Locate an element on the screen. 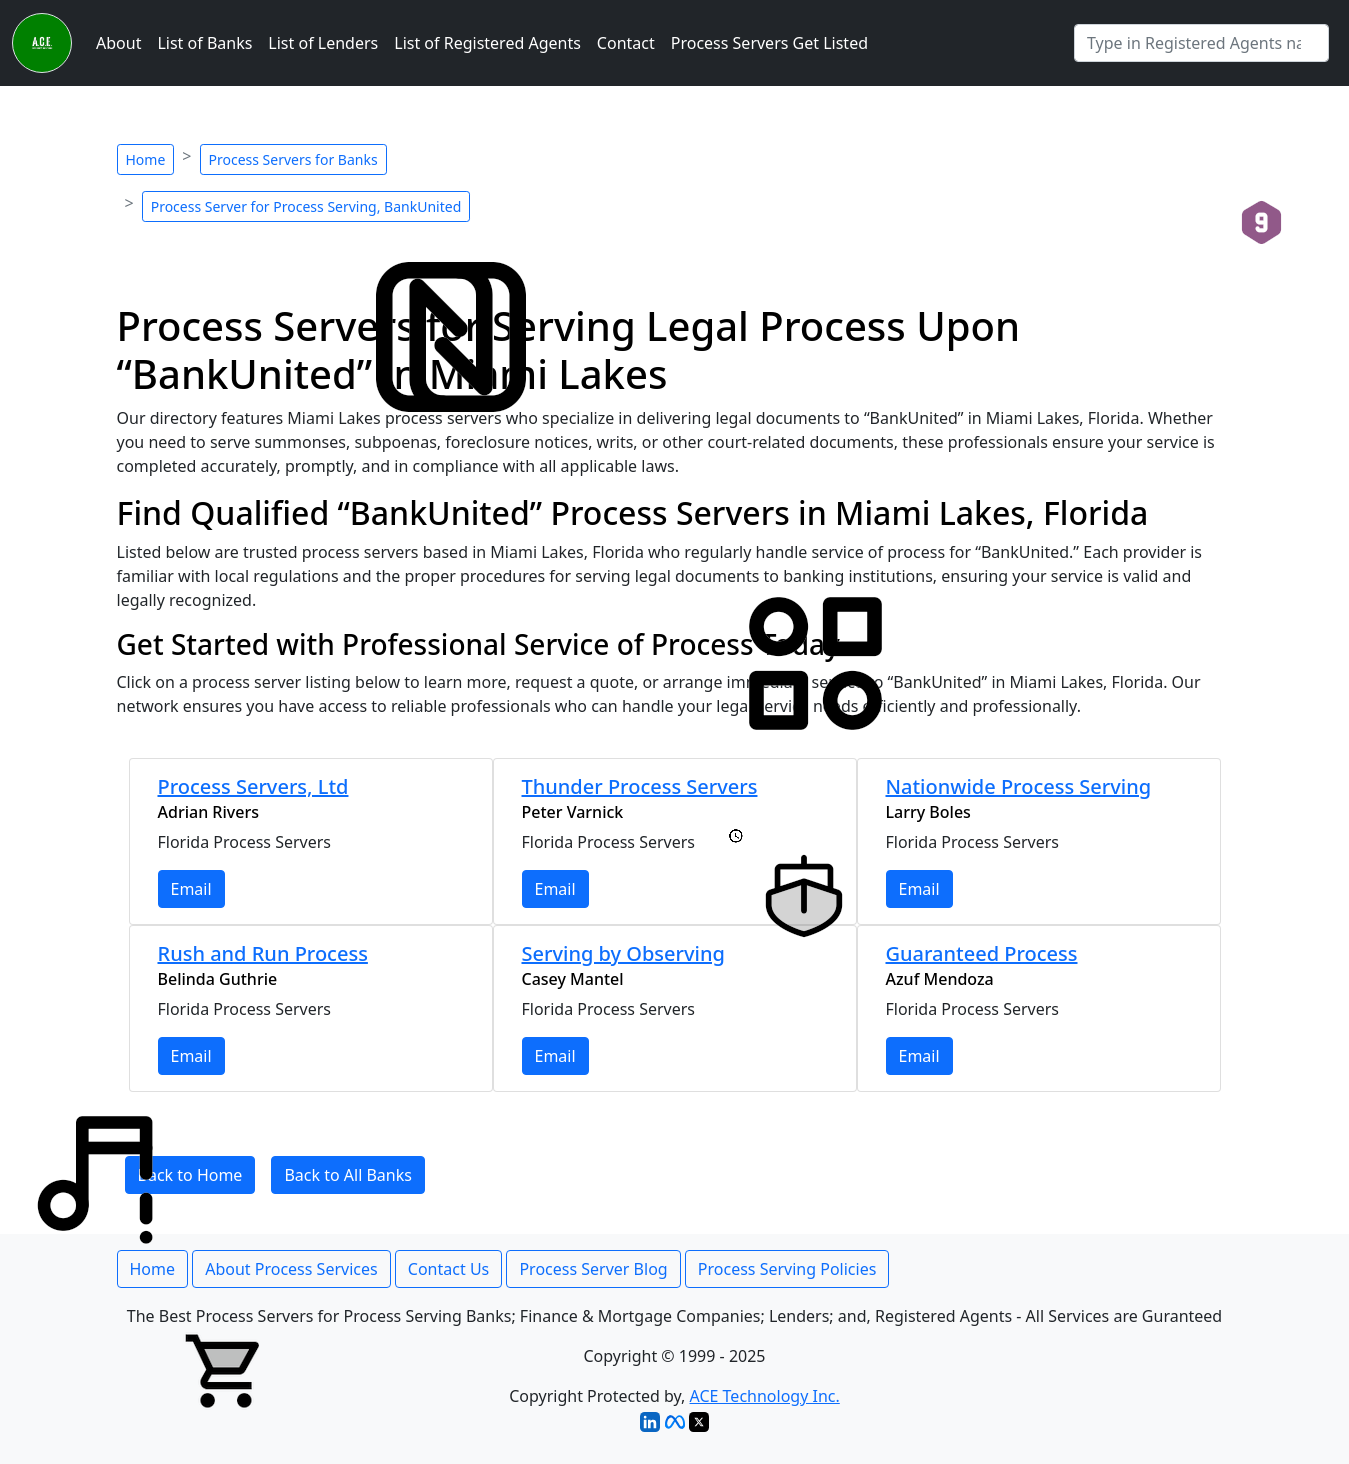 This screenshot has height=1464, width=1349. music playback error or issue is located at coordinates (101, 1173).